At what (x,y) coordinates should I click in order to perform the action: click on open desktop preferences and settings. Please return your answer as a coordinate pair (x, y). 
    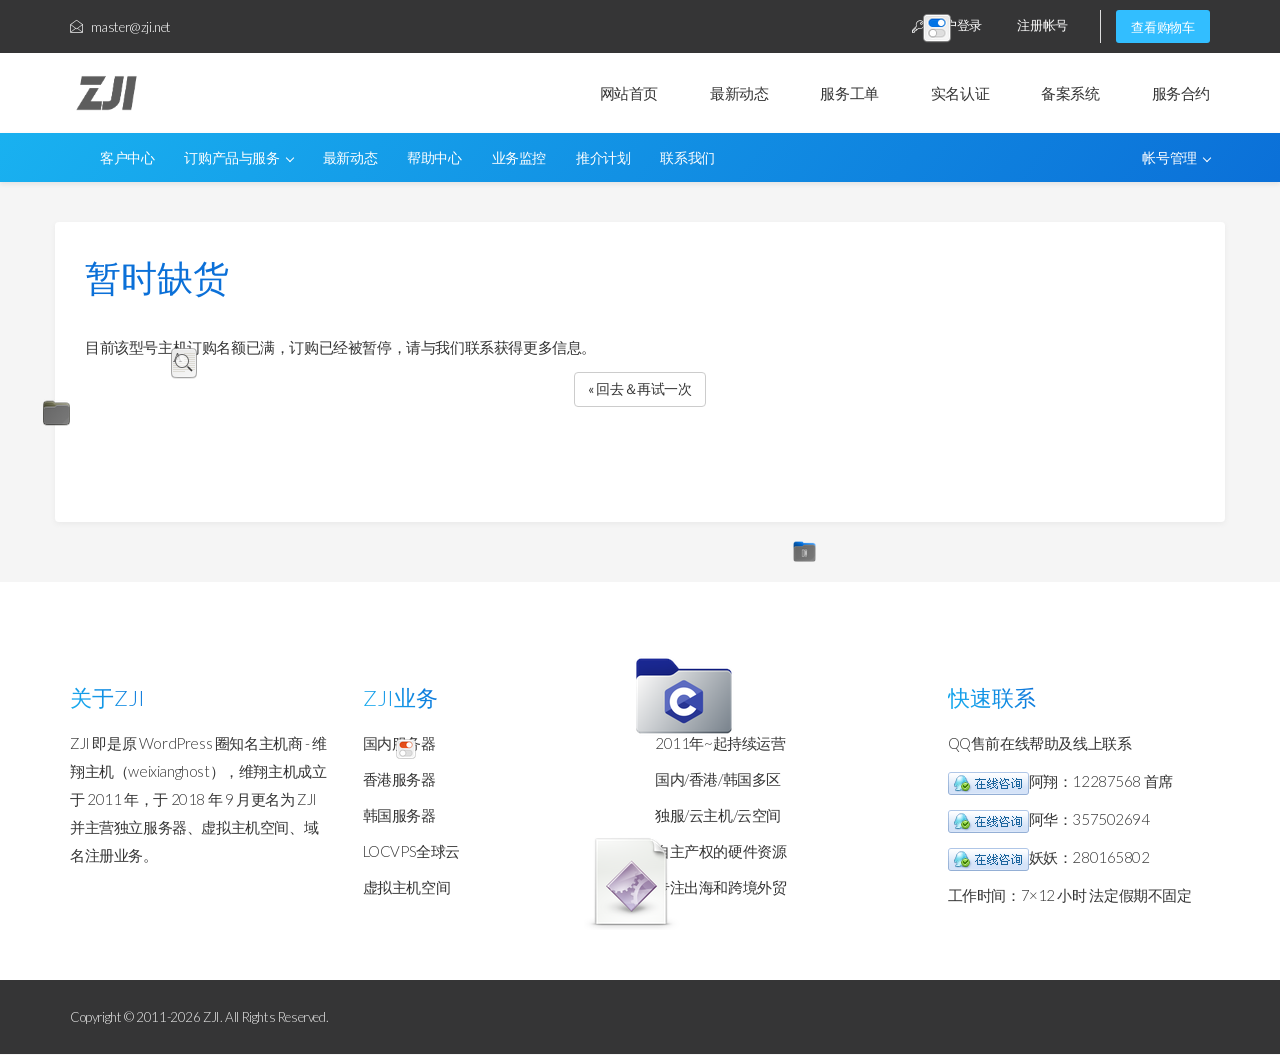
    Looking at the image, I should click on (937, 28).